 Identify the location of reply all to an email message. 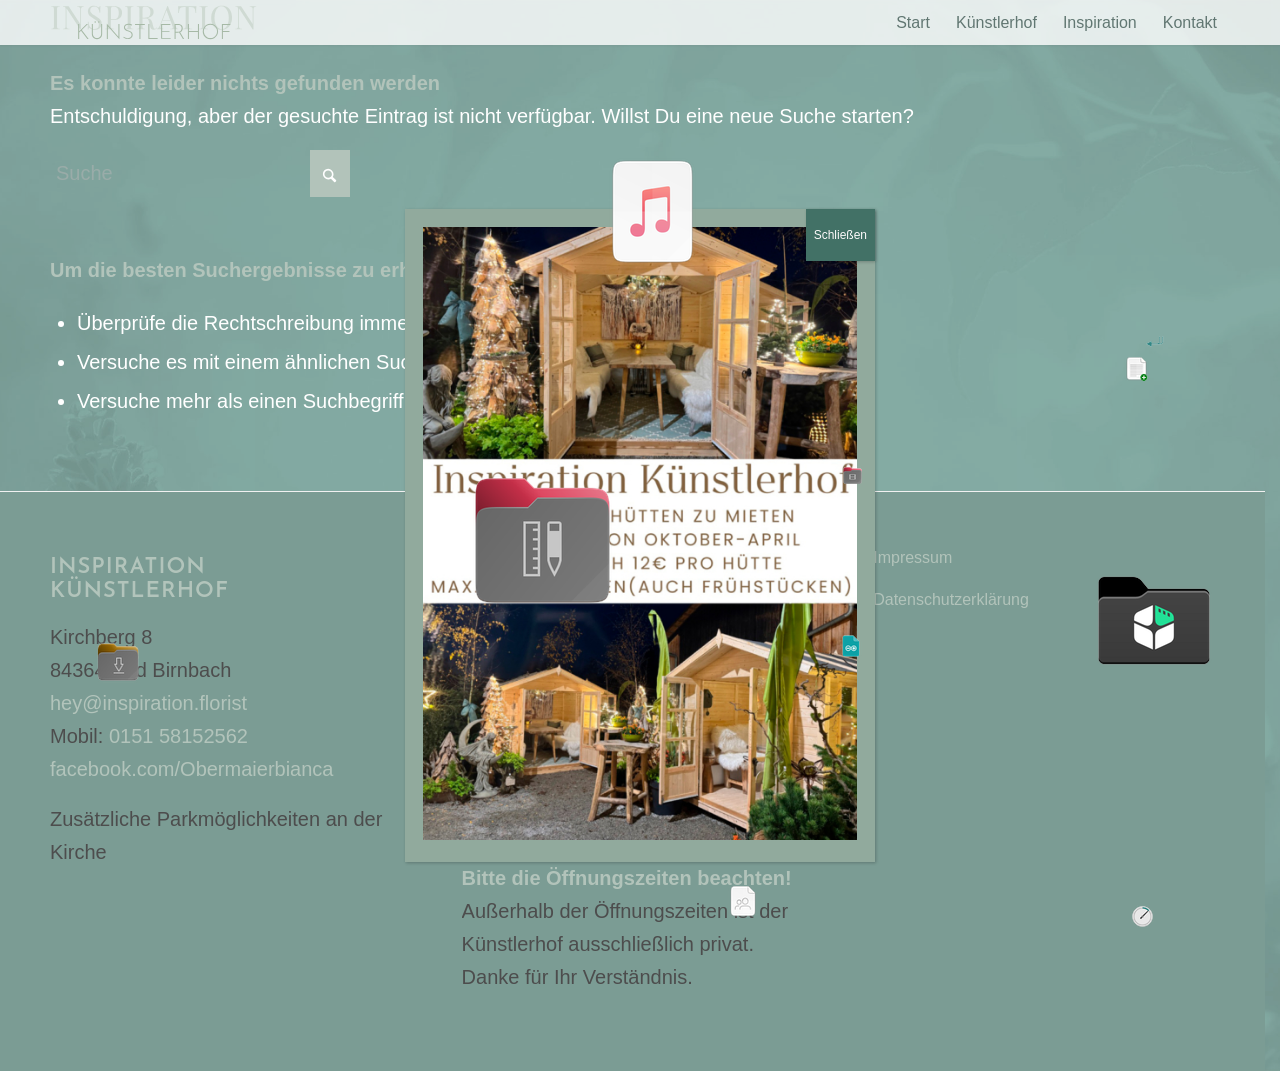
(1154, 341).